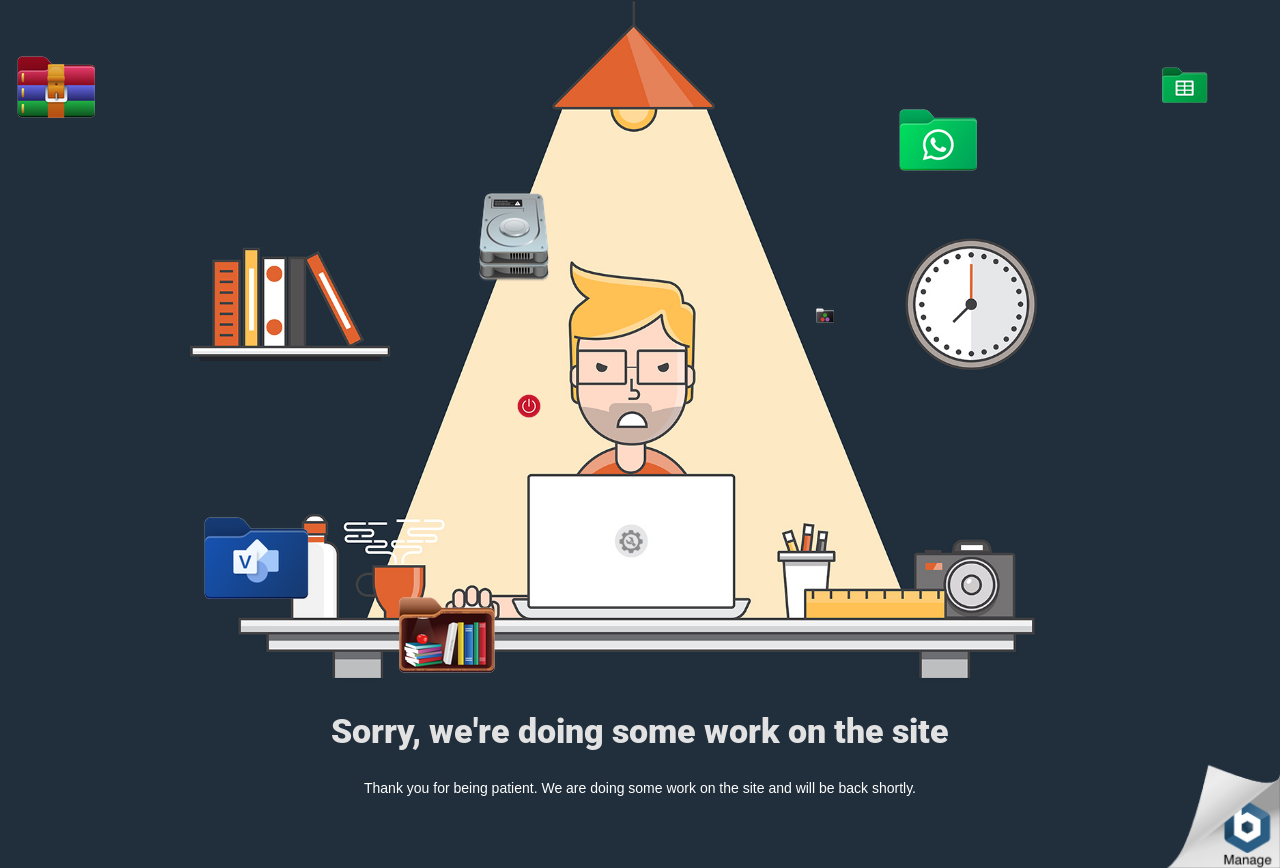  I want to click on open folder containing Google Sheets files, so click(1184, 86).